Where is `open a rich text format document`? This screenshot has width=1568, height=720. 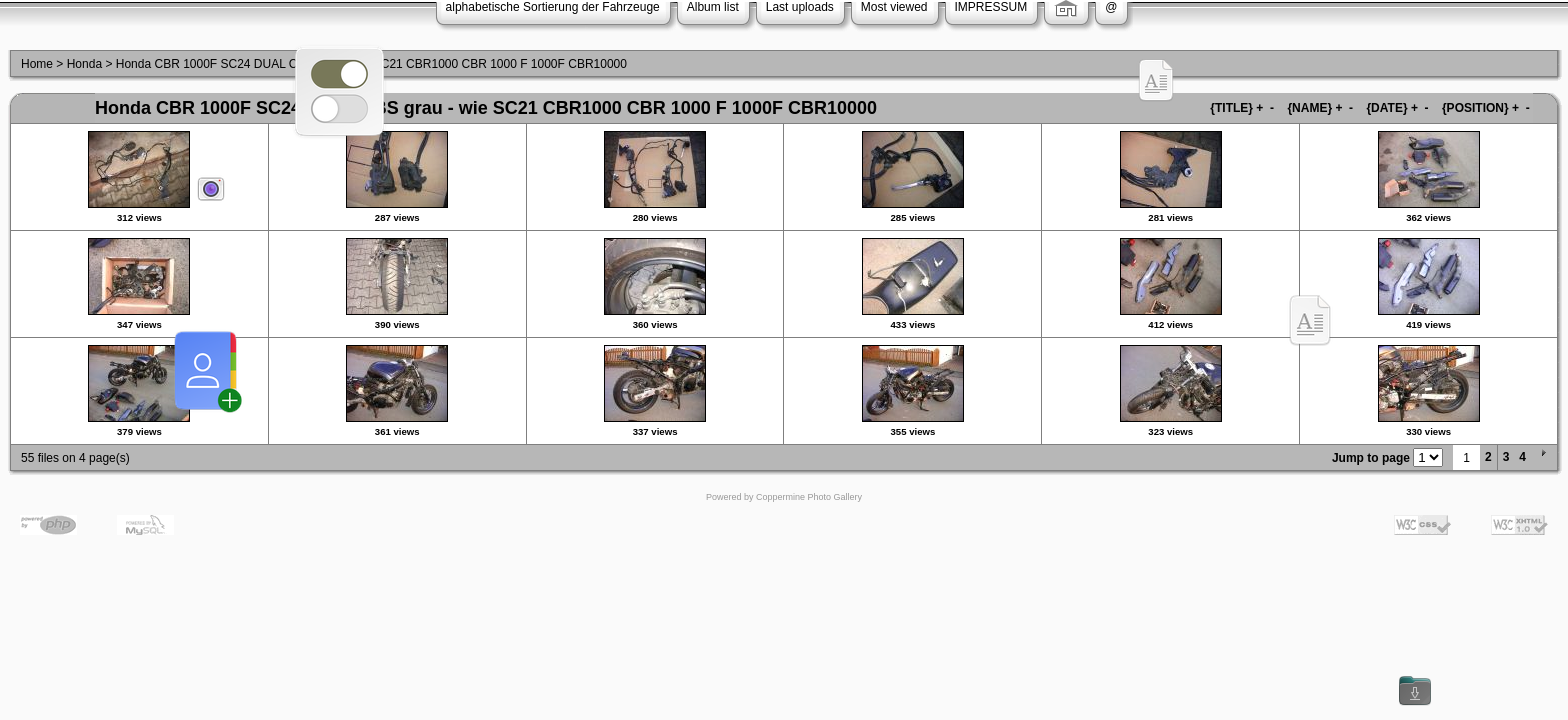
open a rich text format document is located at coordinates (1156, 80).